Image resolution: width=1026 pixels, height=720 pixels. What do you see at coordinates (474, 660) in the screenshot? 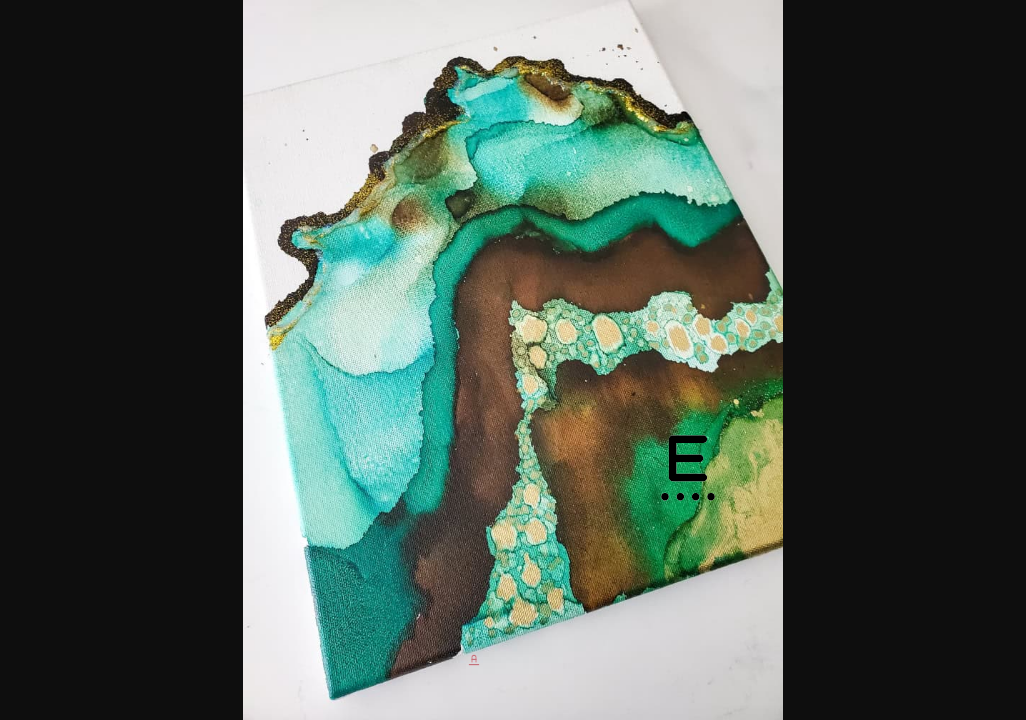
I see `change text color` at bounding box center [474, 660].